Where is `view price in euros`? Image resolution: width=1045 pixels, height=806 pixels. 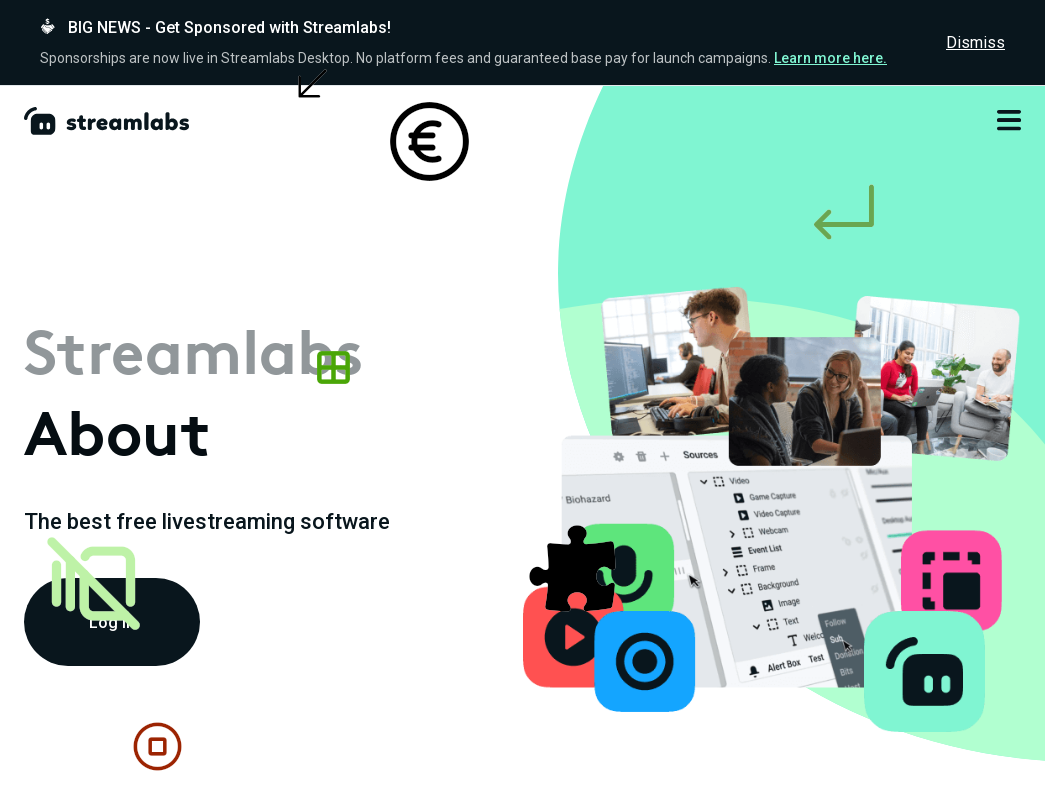 view price in euros is located at coordinates (429, 141).